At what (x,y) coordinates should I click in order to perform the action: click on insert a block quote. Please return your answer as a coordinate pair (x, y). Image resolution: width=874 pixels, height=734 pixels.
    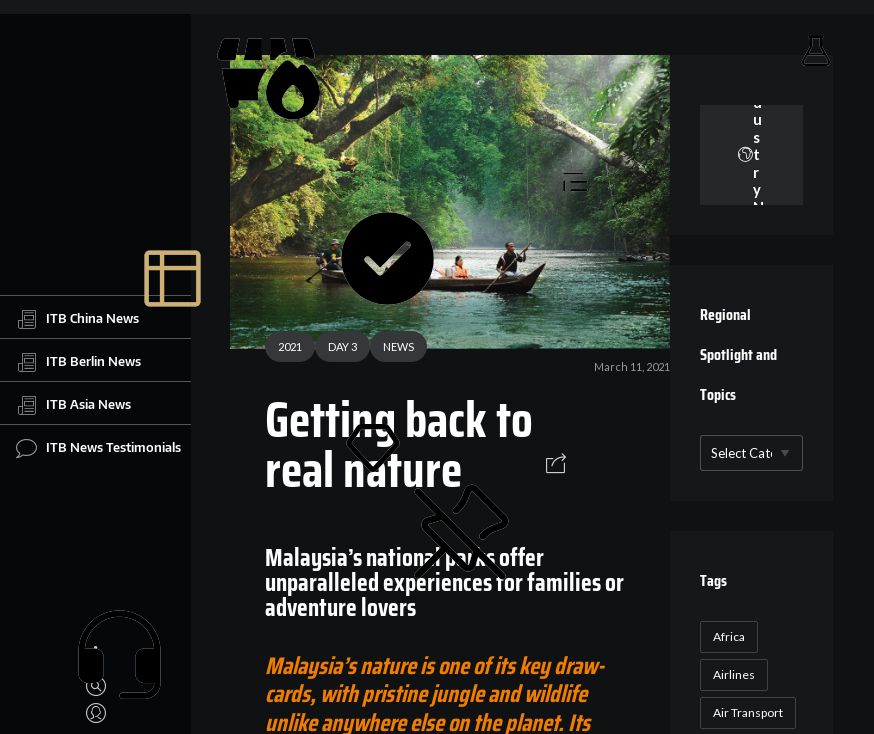
    Looking at the image, I should click on (575, 181).